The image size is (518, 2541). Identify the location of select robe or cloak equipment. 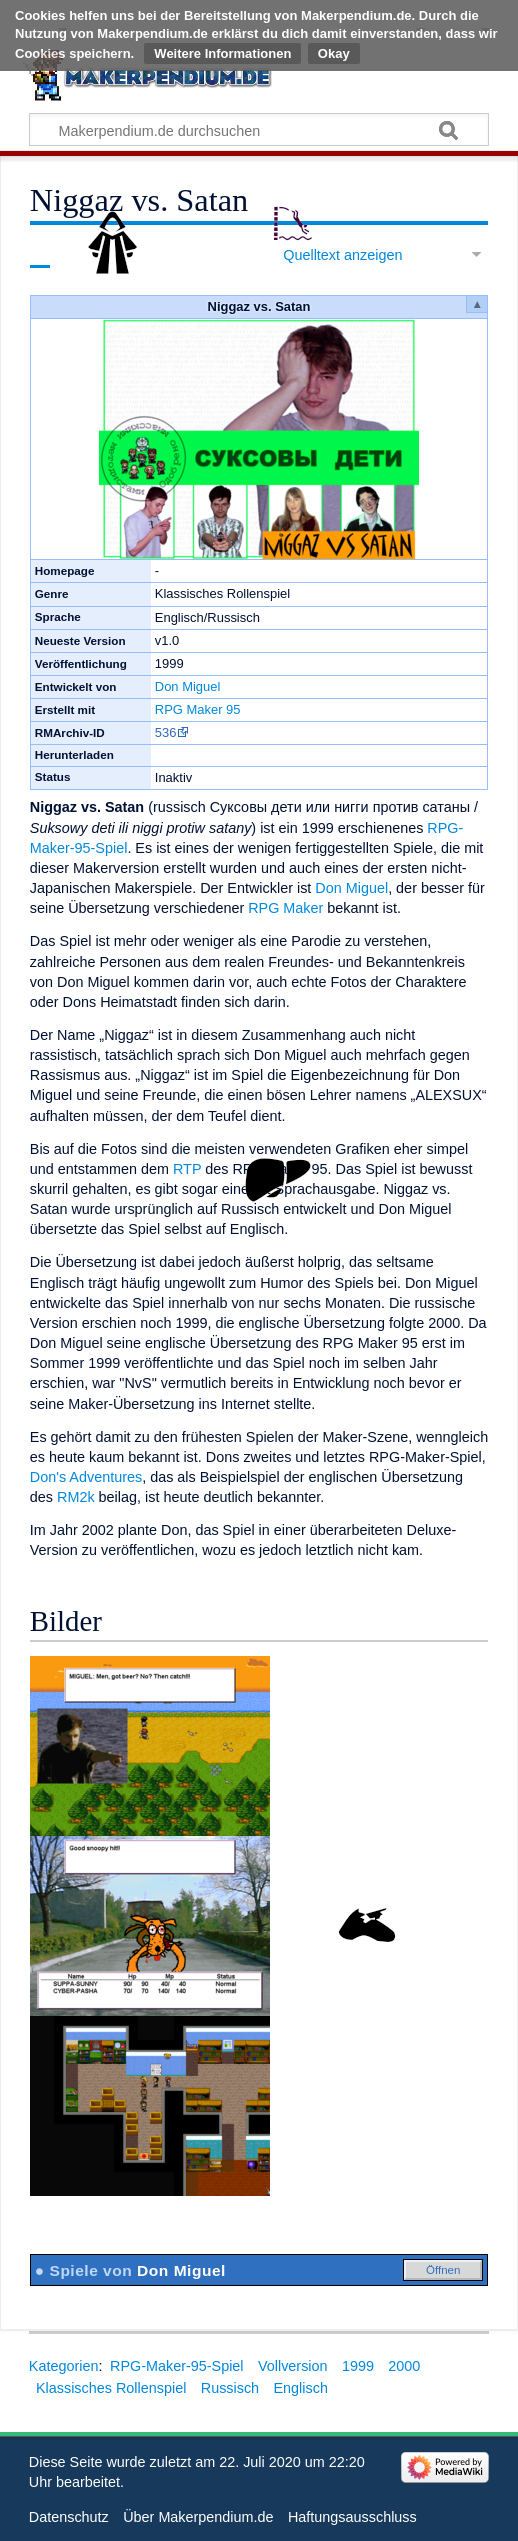
(112, 242).